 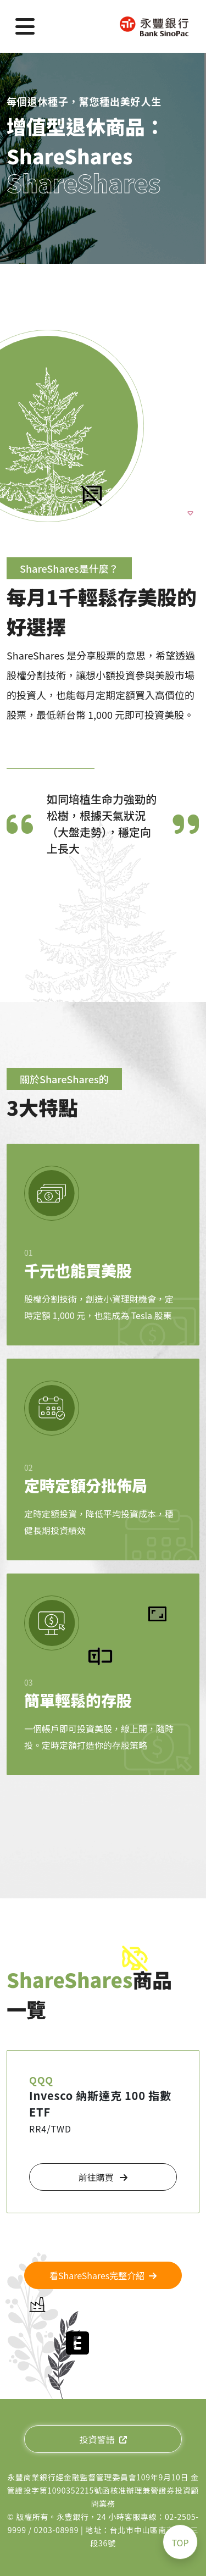 What do you see at coordinates (37, 2305) in the screenshot?
I see `view manufacturing or production facilities` at bounding box center [37, 2305].